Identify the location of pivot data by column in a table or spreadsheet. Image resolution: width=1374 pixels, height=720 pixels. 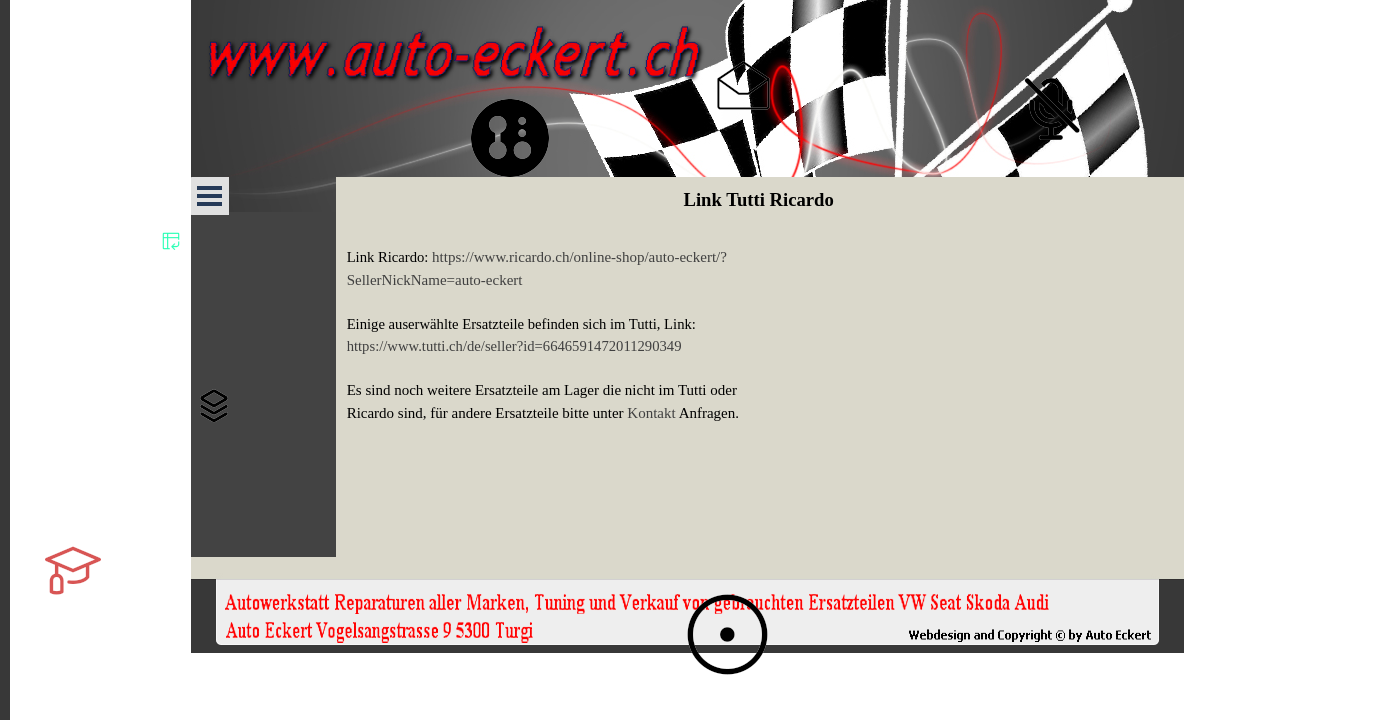
(171, 241).